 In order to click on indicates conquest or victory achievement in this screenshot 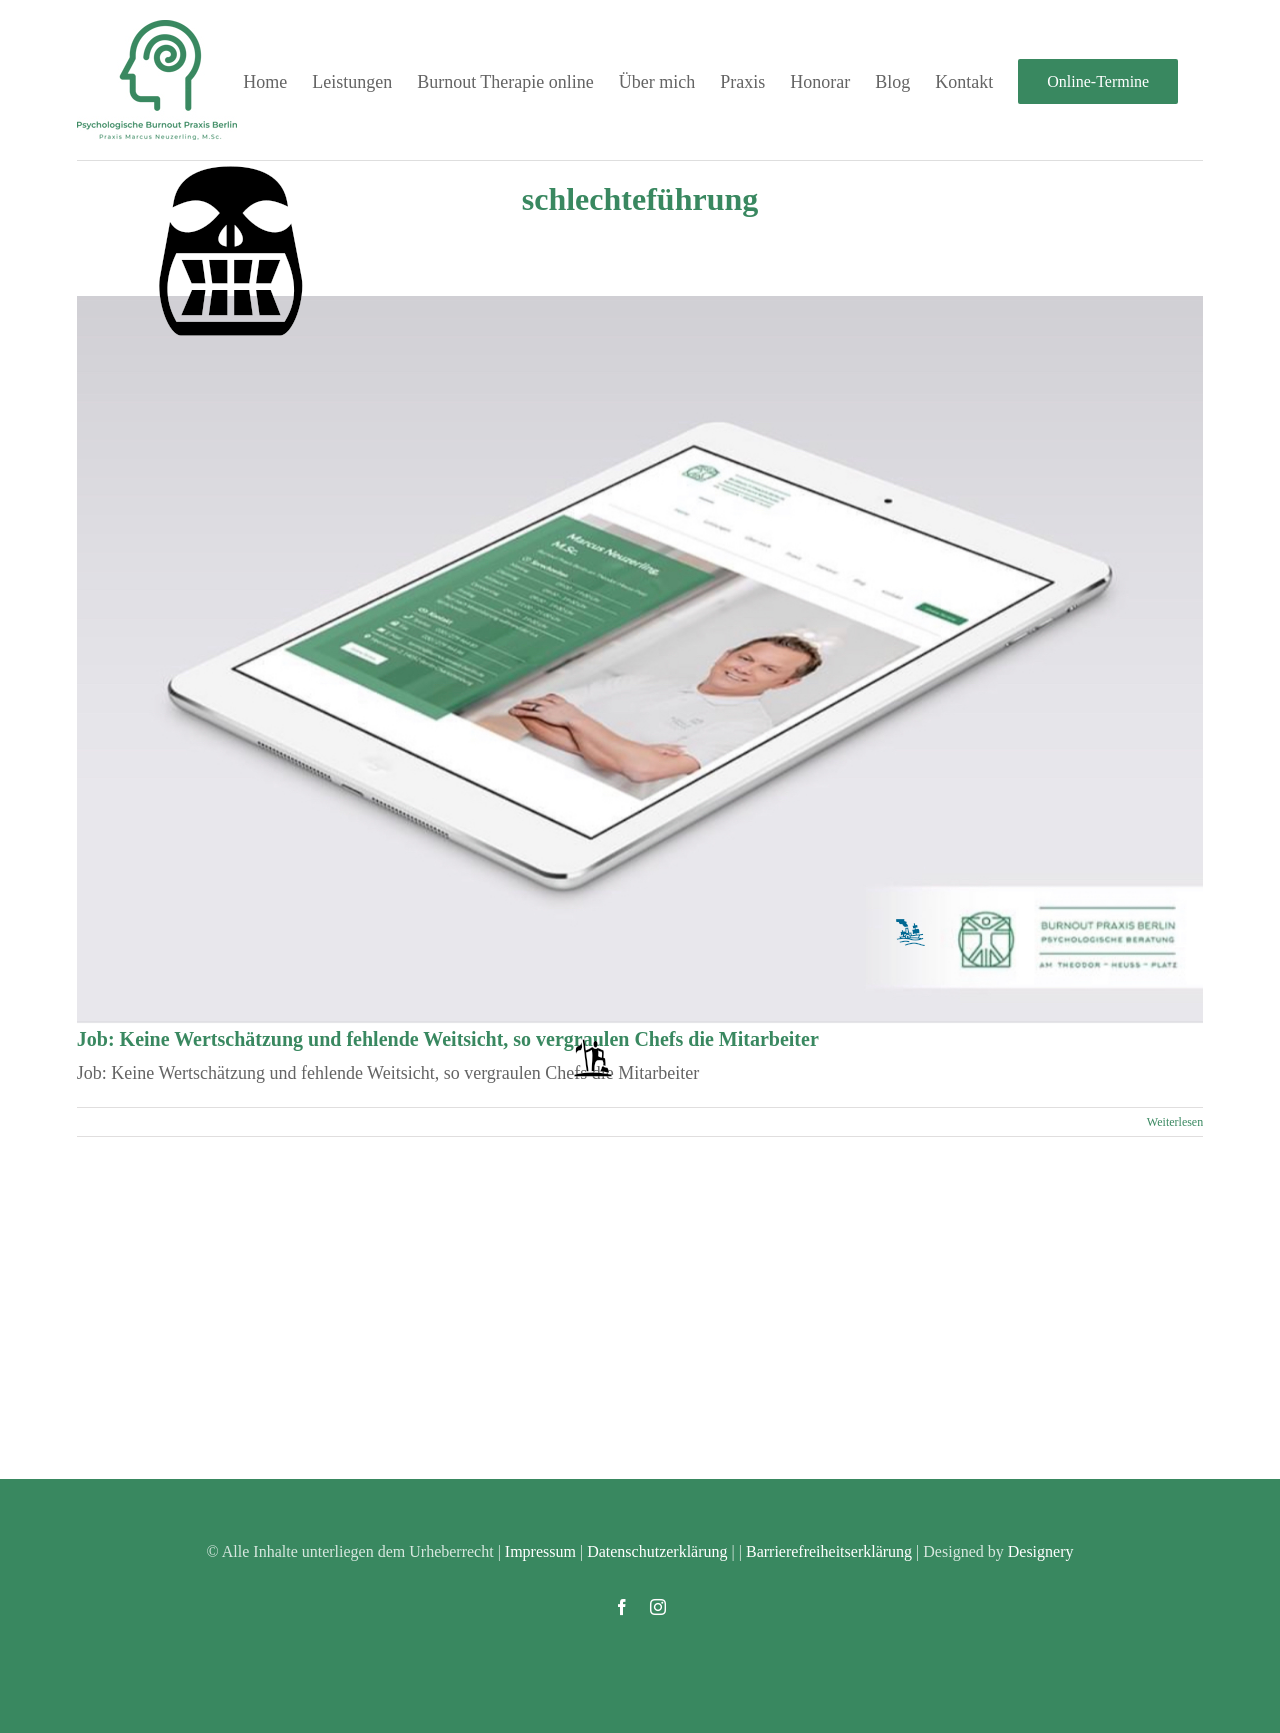, I will do `click(593, 1058)`.